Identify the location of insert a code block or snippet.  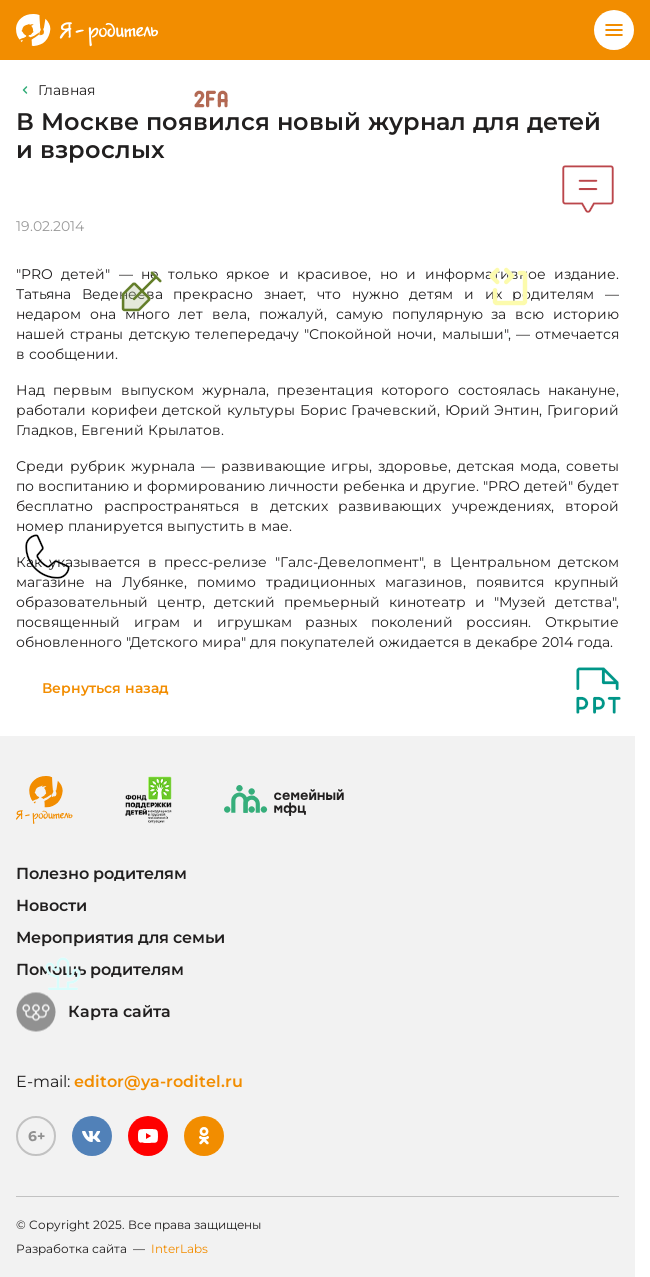
(510, 288).